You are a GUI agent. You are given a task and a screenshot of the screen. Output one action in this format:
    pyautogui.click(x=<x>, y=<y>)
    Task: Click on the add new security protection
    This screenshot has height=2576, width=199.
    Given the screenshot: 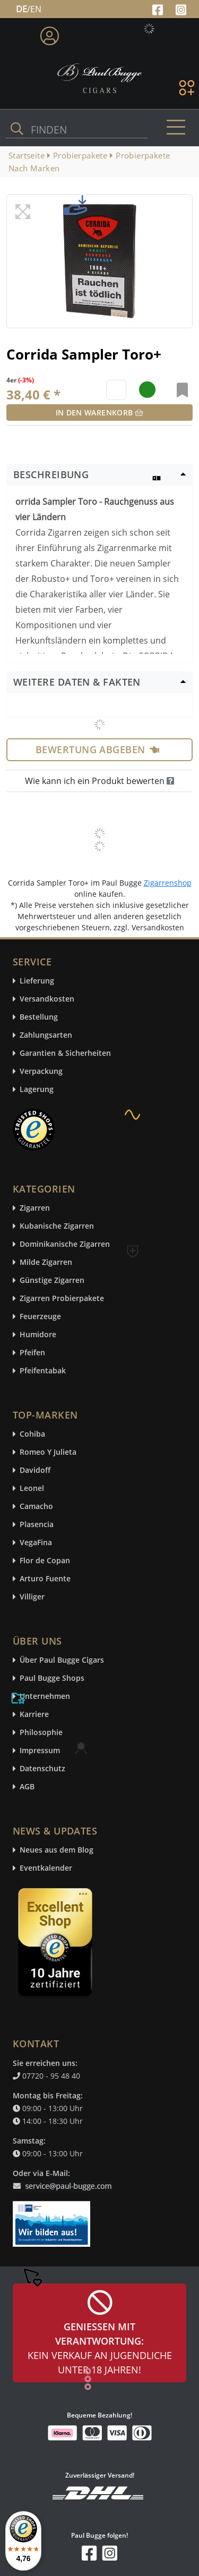 What is the action you would take?
    pyautogui.click(x=133, y=1251)
    